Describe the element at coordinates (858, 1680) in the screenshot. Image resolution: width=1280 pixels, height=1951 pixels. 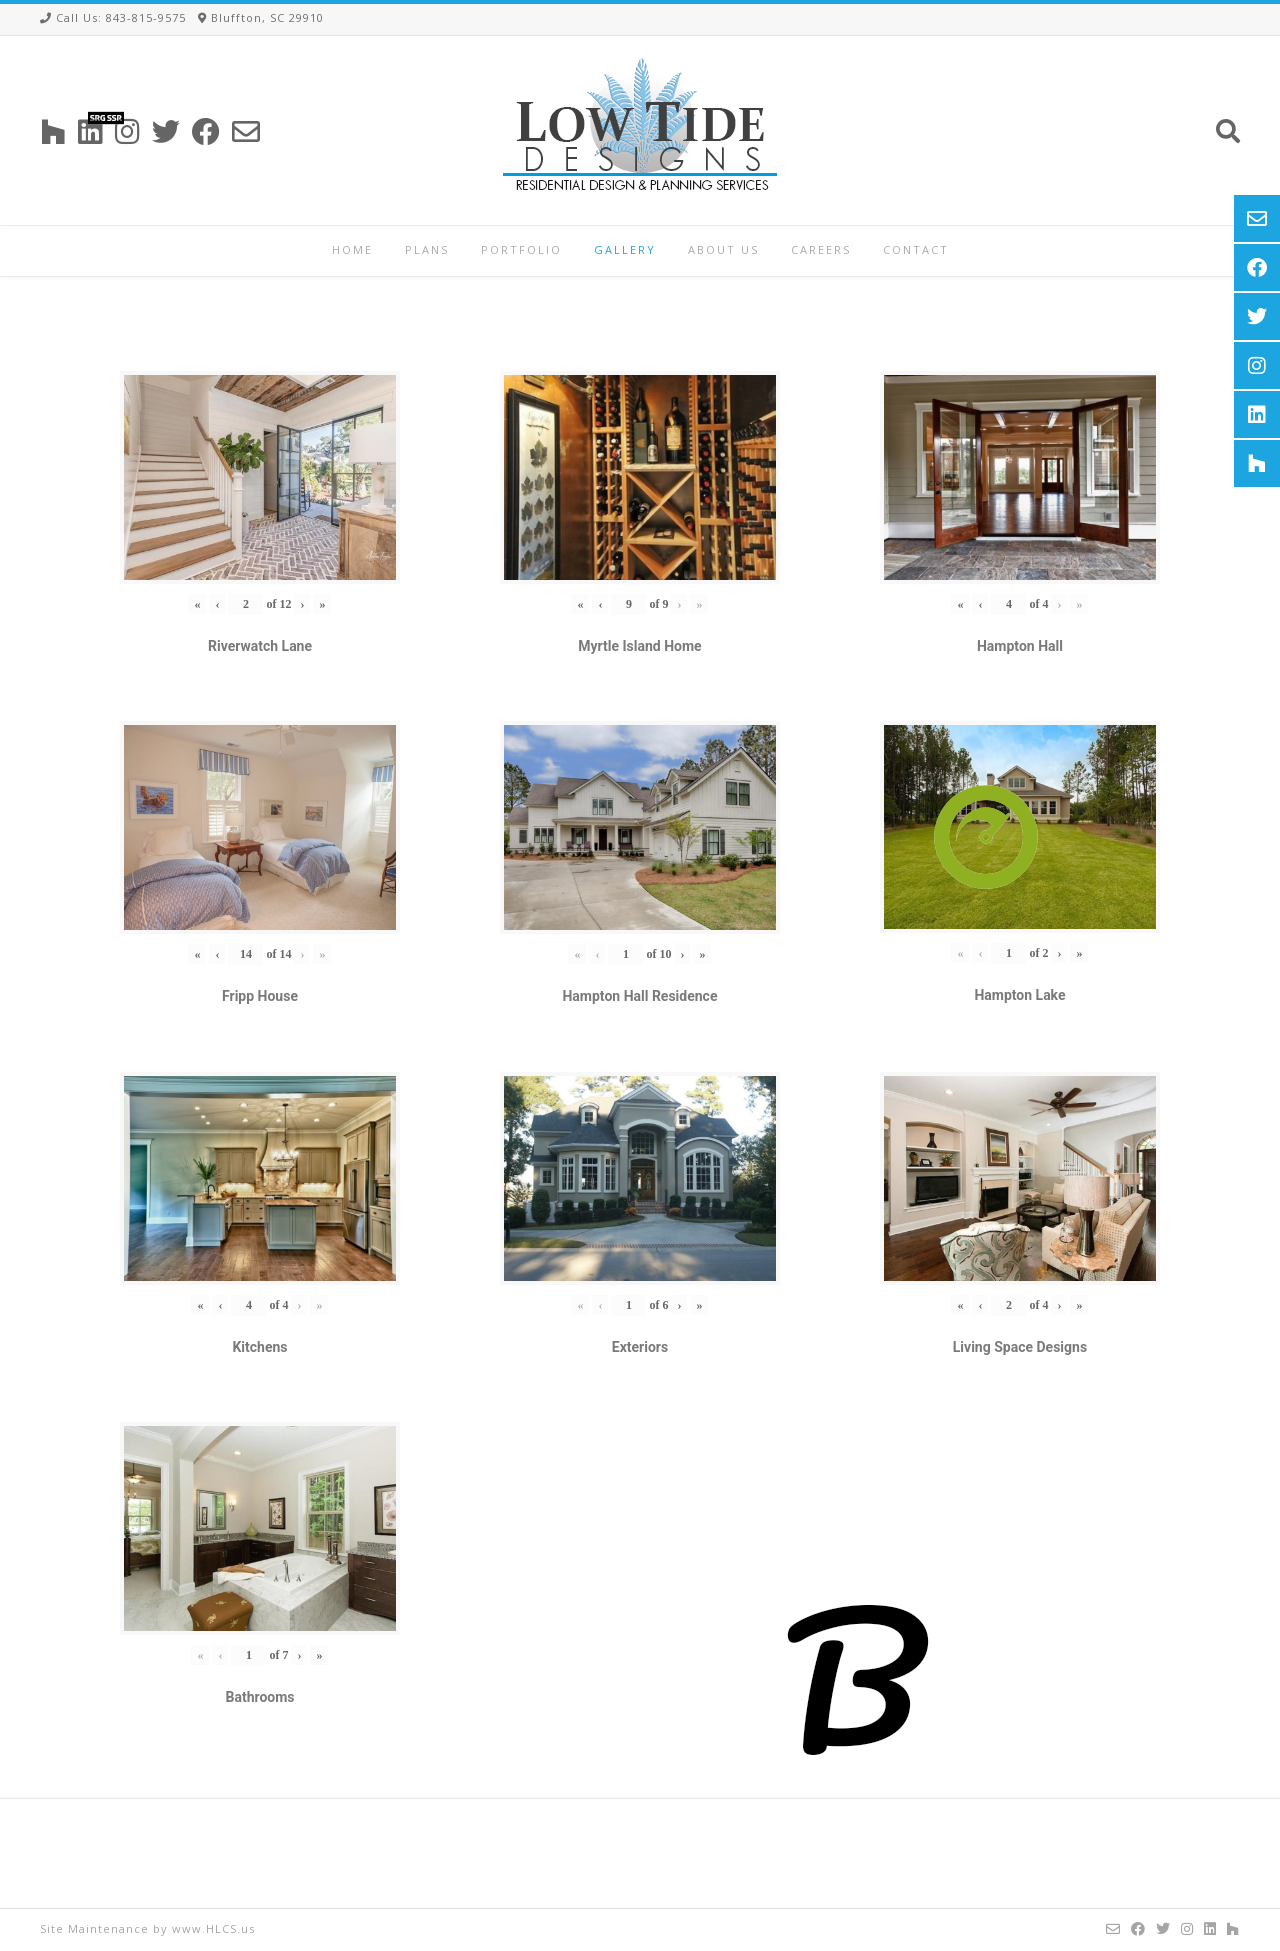
I see `open brandfetch brand asset platform` at that location.